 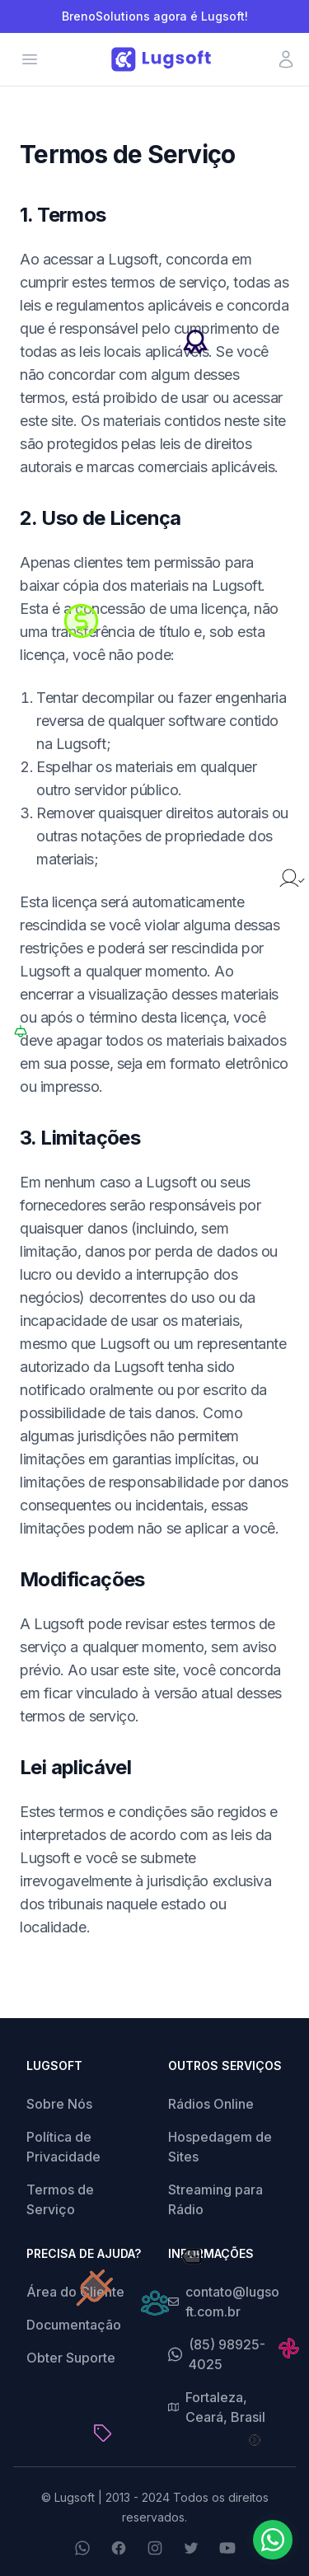 I want to click on view achievements or awards, so click(x=195, y=342).